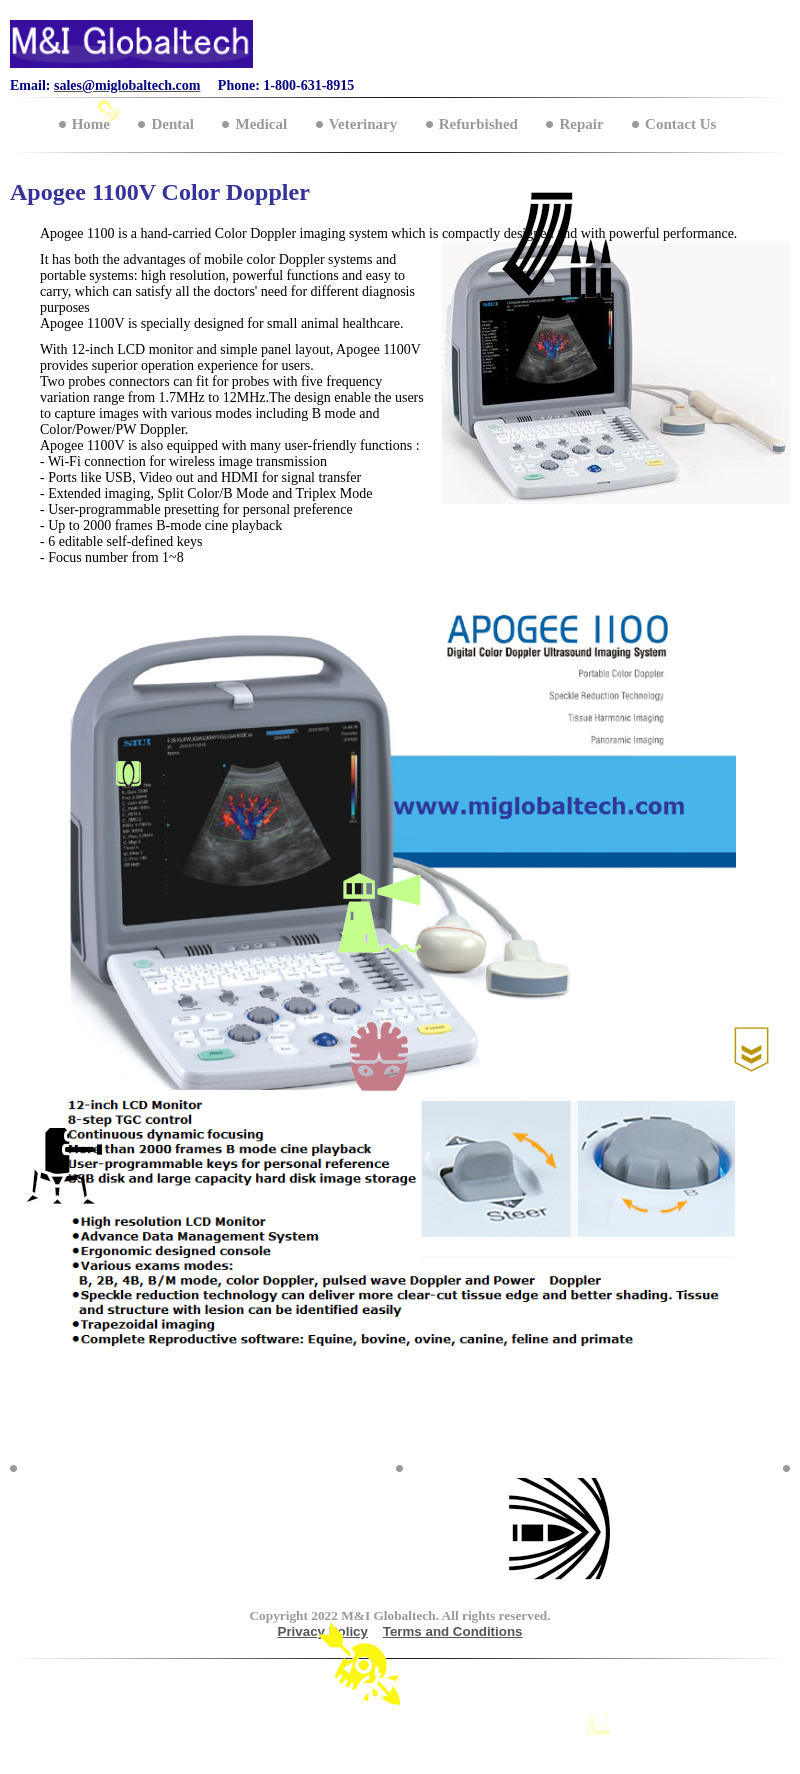 The width and height of the screenshot is (800, 1774). What do you see at coordinates (128, 773) in the screenshot?
I see `decorative design element or placeholder graphic` at bounding box center [128, 773].